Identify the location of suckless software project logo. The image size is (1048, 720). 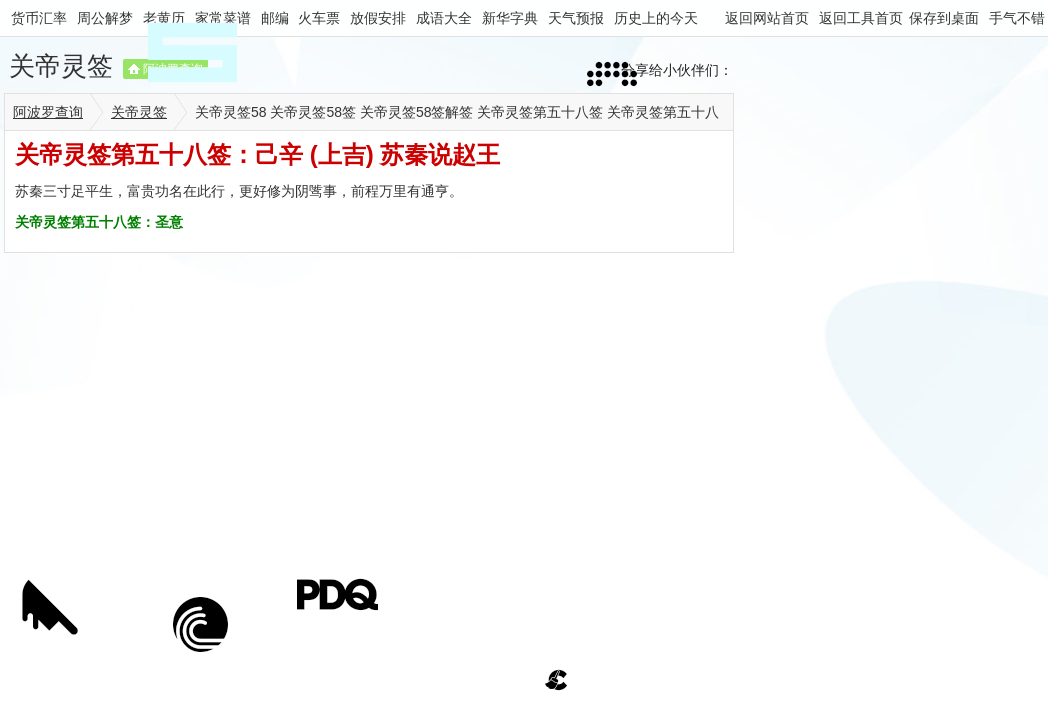
(192, 52).